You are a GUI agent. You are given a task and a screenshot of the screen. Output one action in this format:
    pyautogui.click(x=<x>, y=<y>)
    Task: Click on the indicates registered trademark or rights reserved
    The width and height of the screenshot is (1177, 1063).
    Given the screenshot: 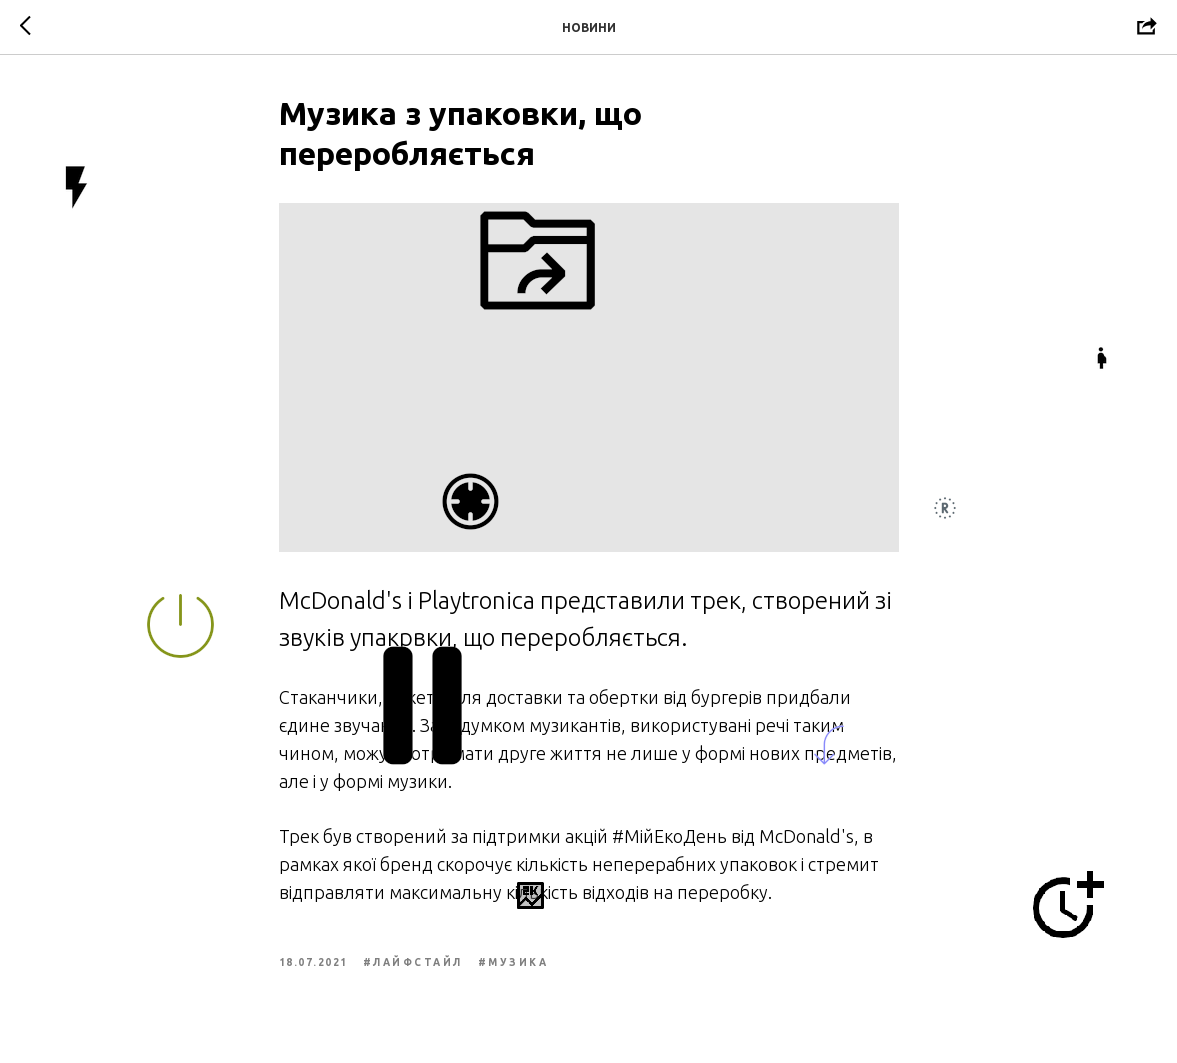 What is the action you would take?
    pyautogui.click(x=945, y=508)
    